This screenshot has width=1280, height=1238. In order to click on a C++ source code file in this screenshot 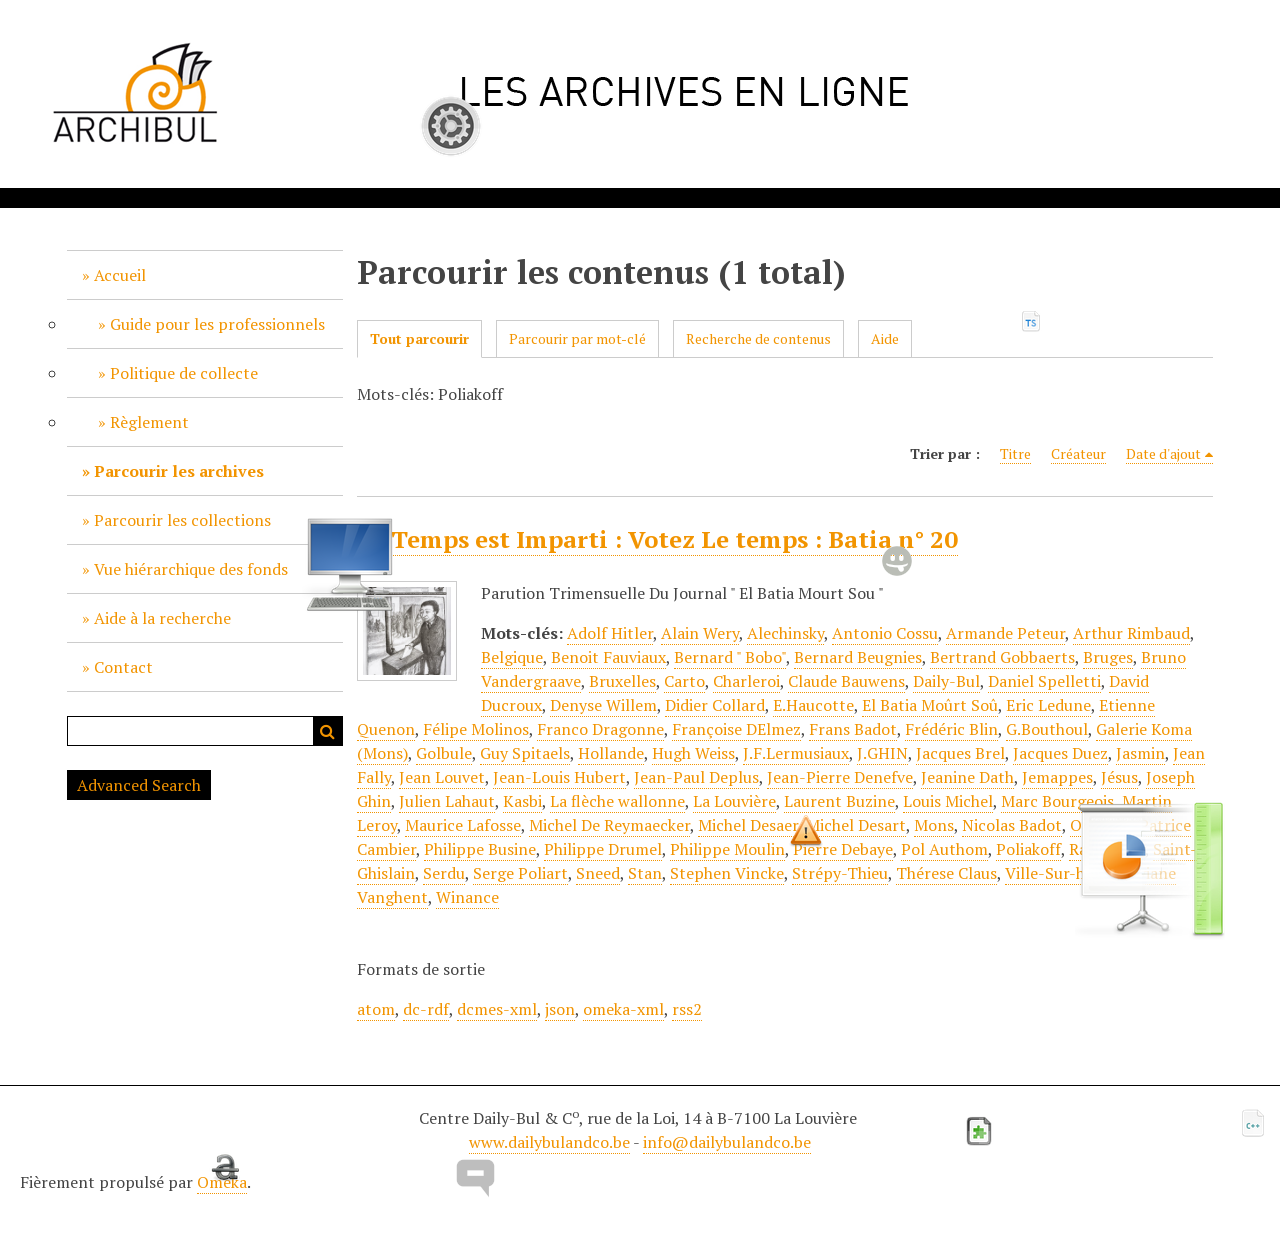, I will do `click(1253, 1123)`.